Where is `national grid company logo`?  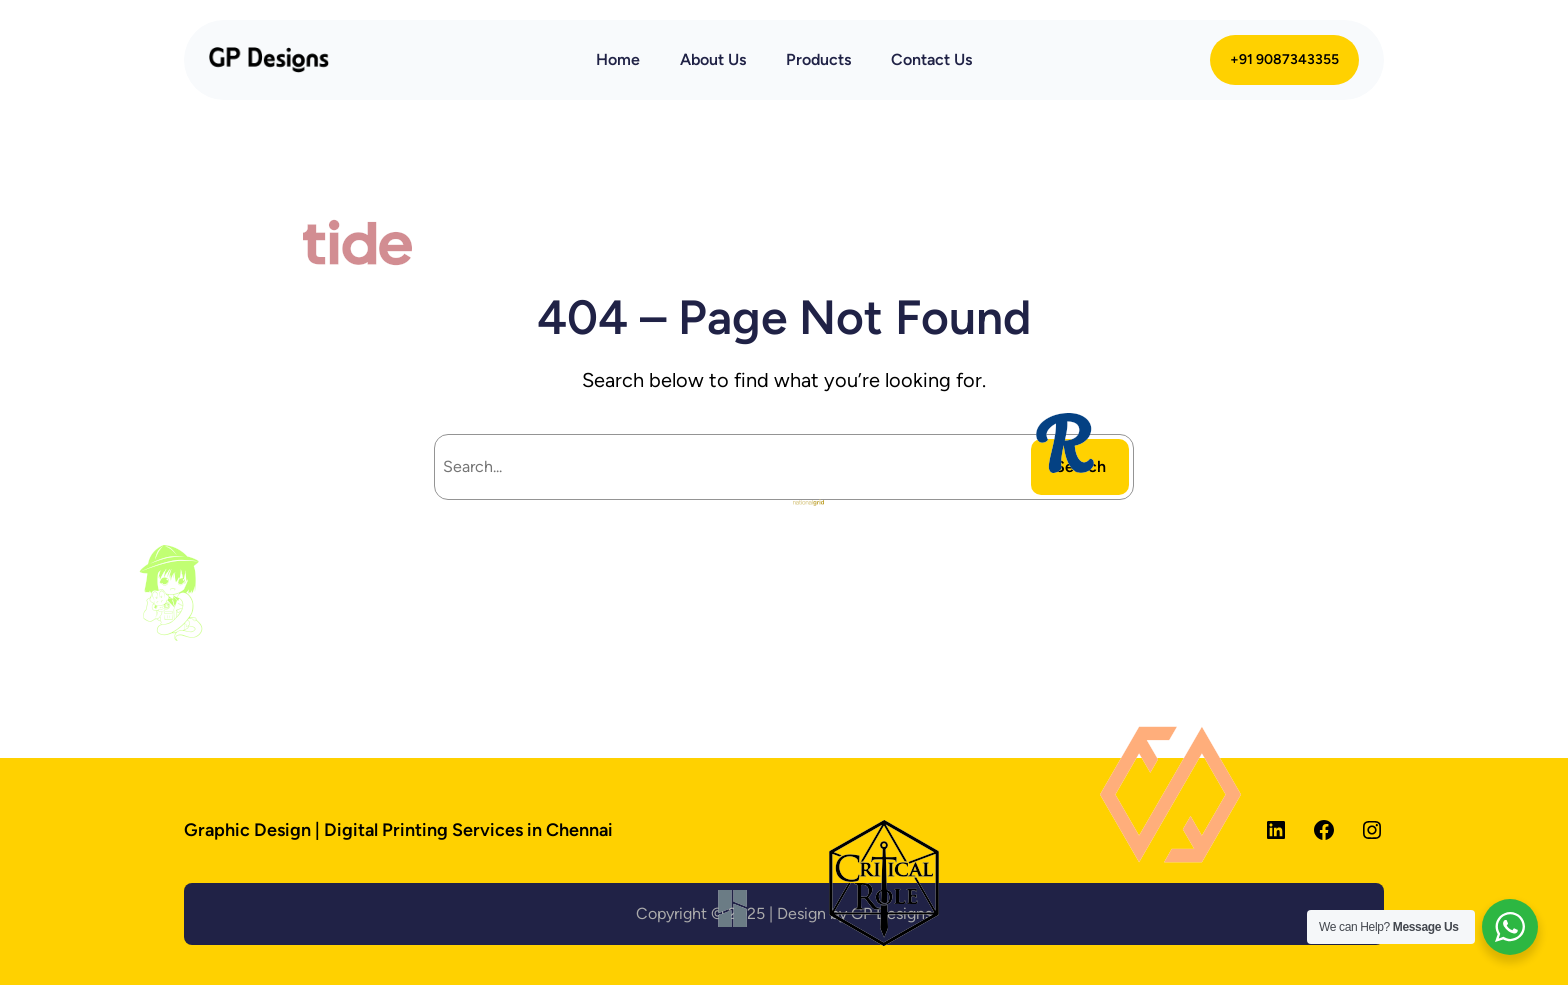 national grid company logo is located at coordinates (808, 502).